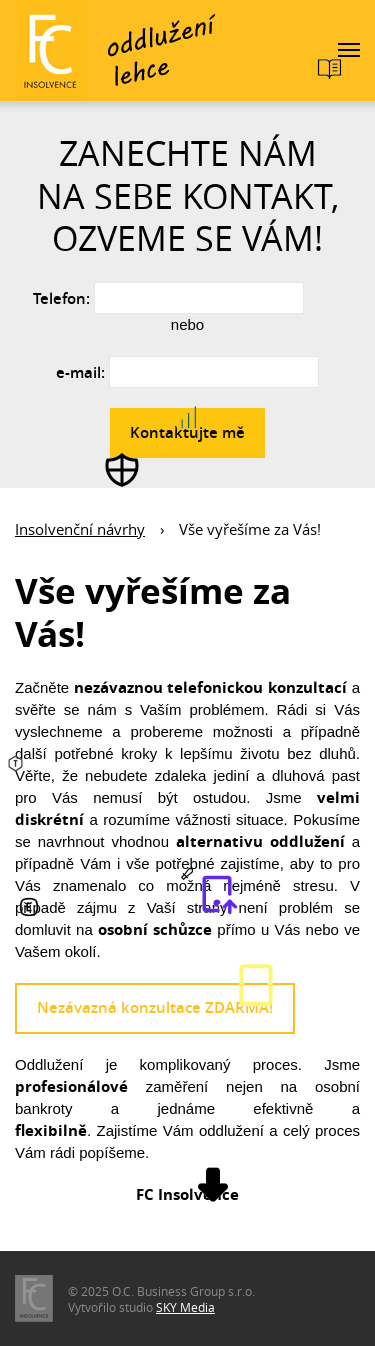  I want to click on indicates an item starting with the letter E, so click(29, 907).